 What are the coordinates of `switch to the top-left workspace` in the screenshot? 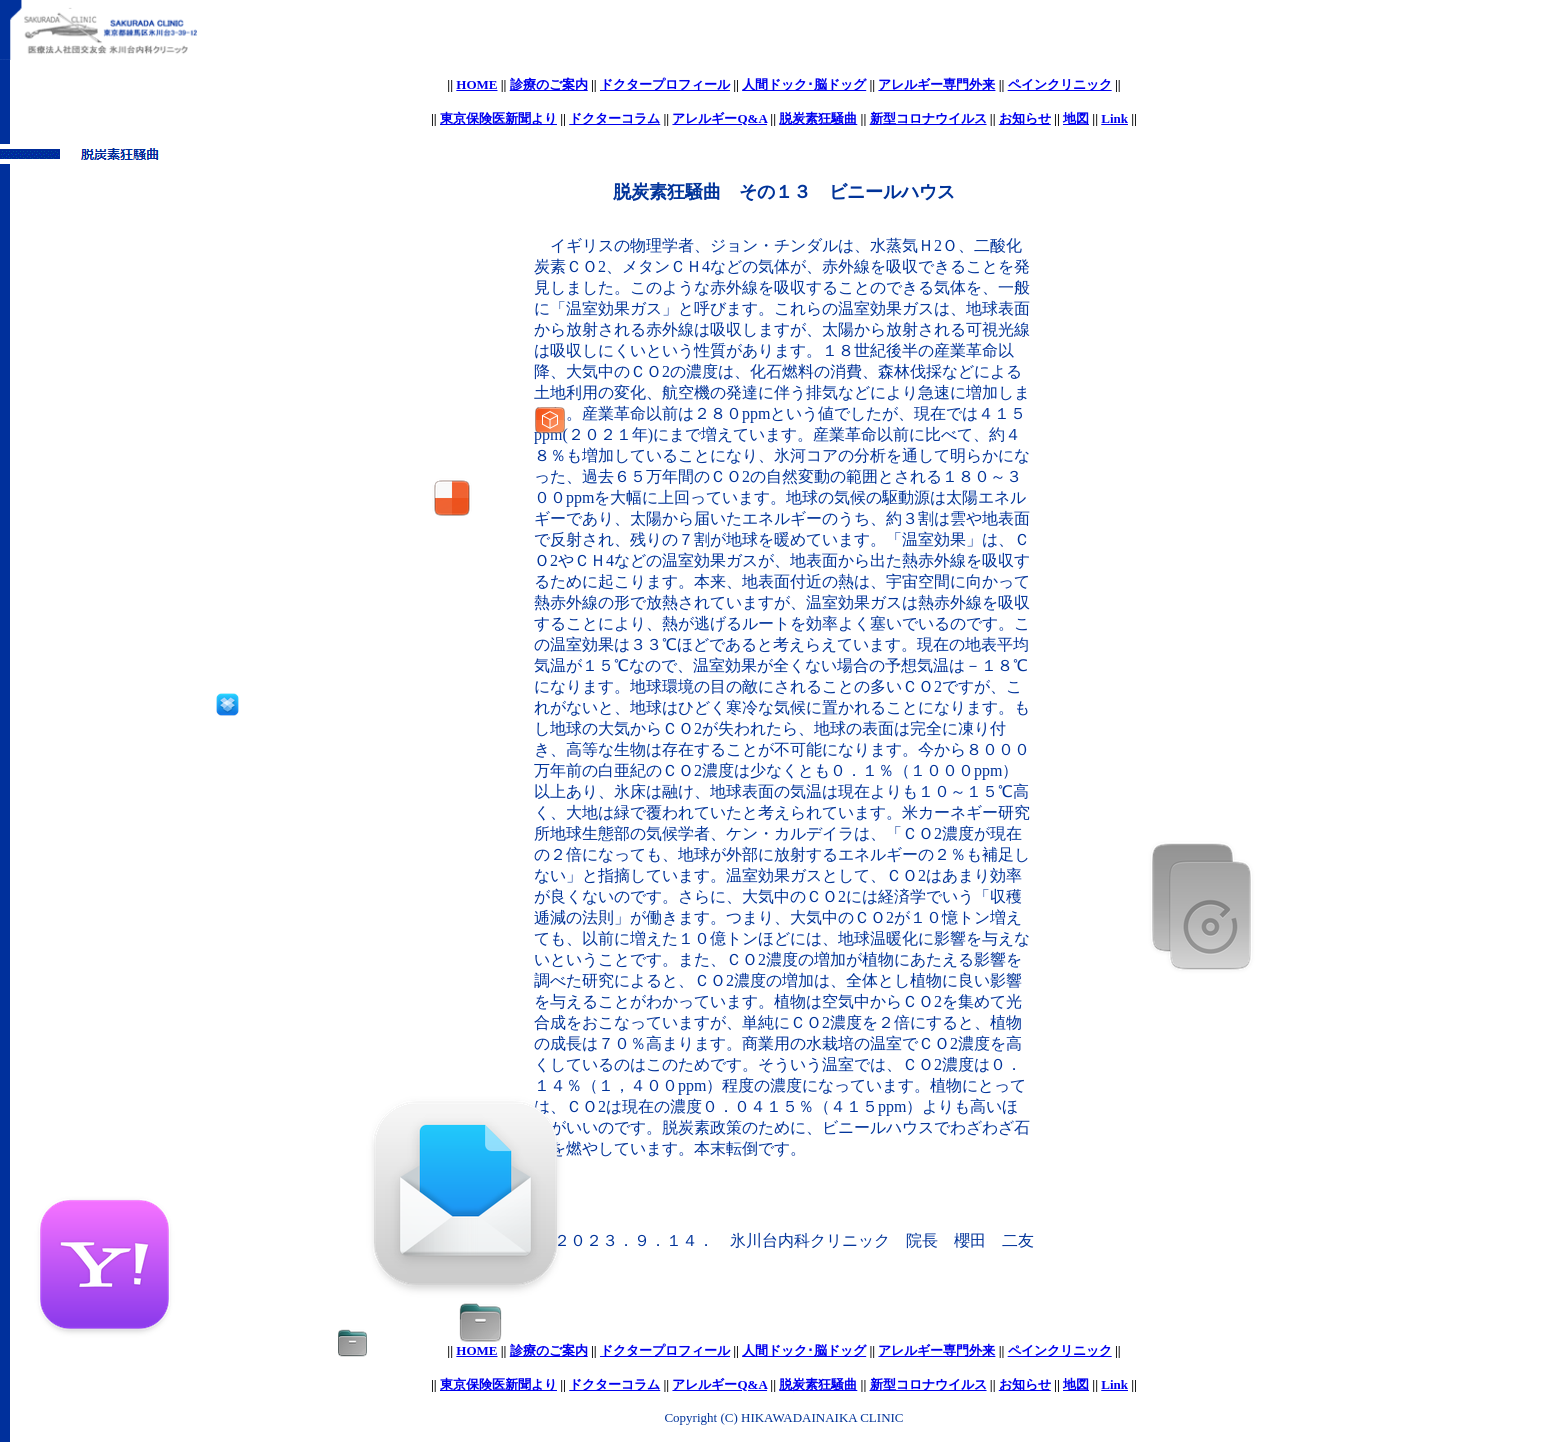 It's located at (452, 498).